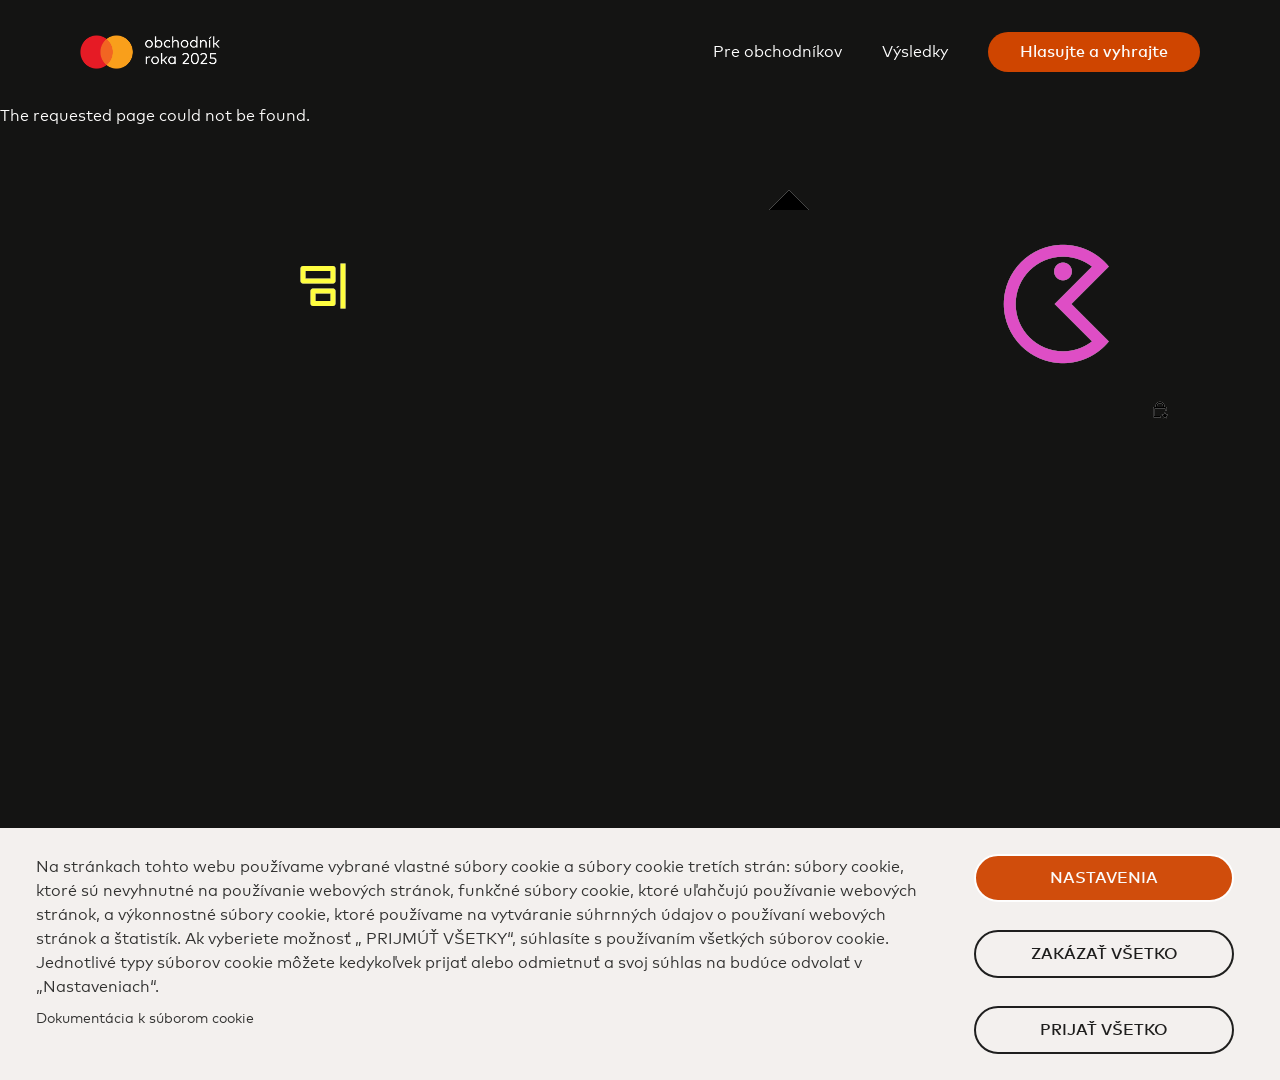  I want to click on expand or show more content above, so click(789, 200).